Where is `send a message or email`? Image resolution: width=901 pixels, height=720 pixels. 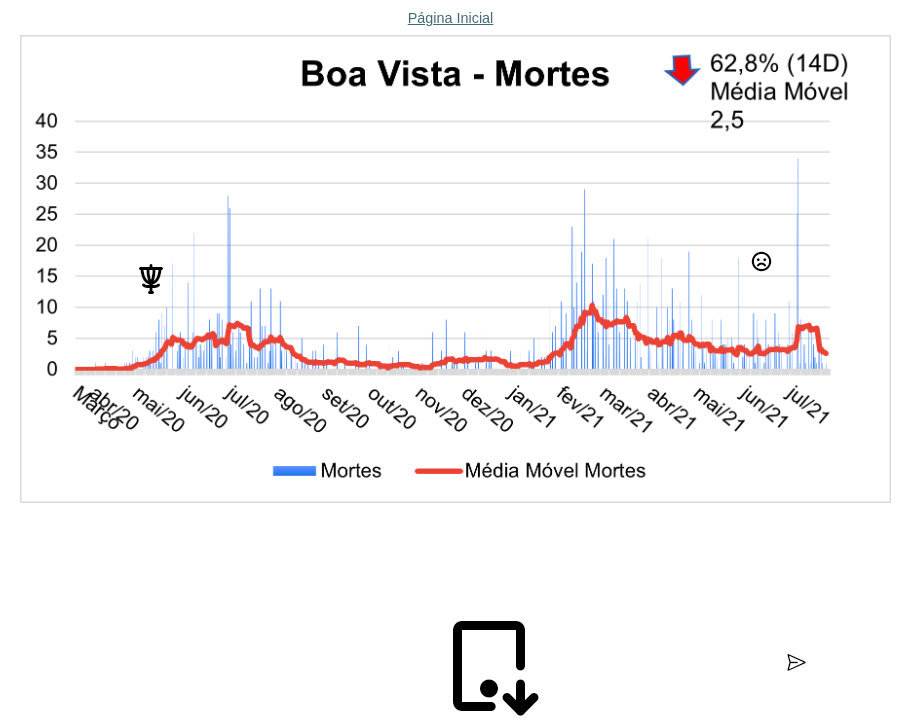 send a message or email is located at coordinates (796, 662).